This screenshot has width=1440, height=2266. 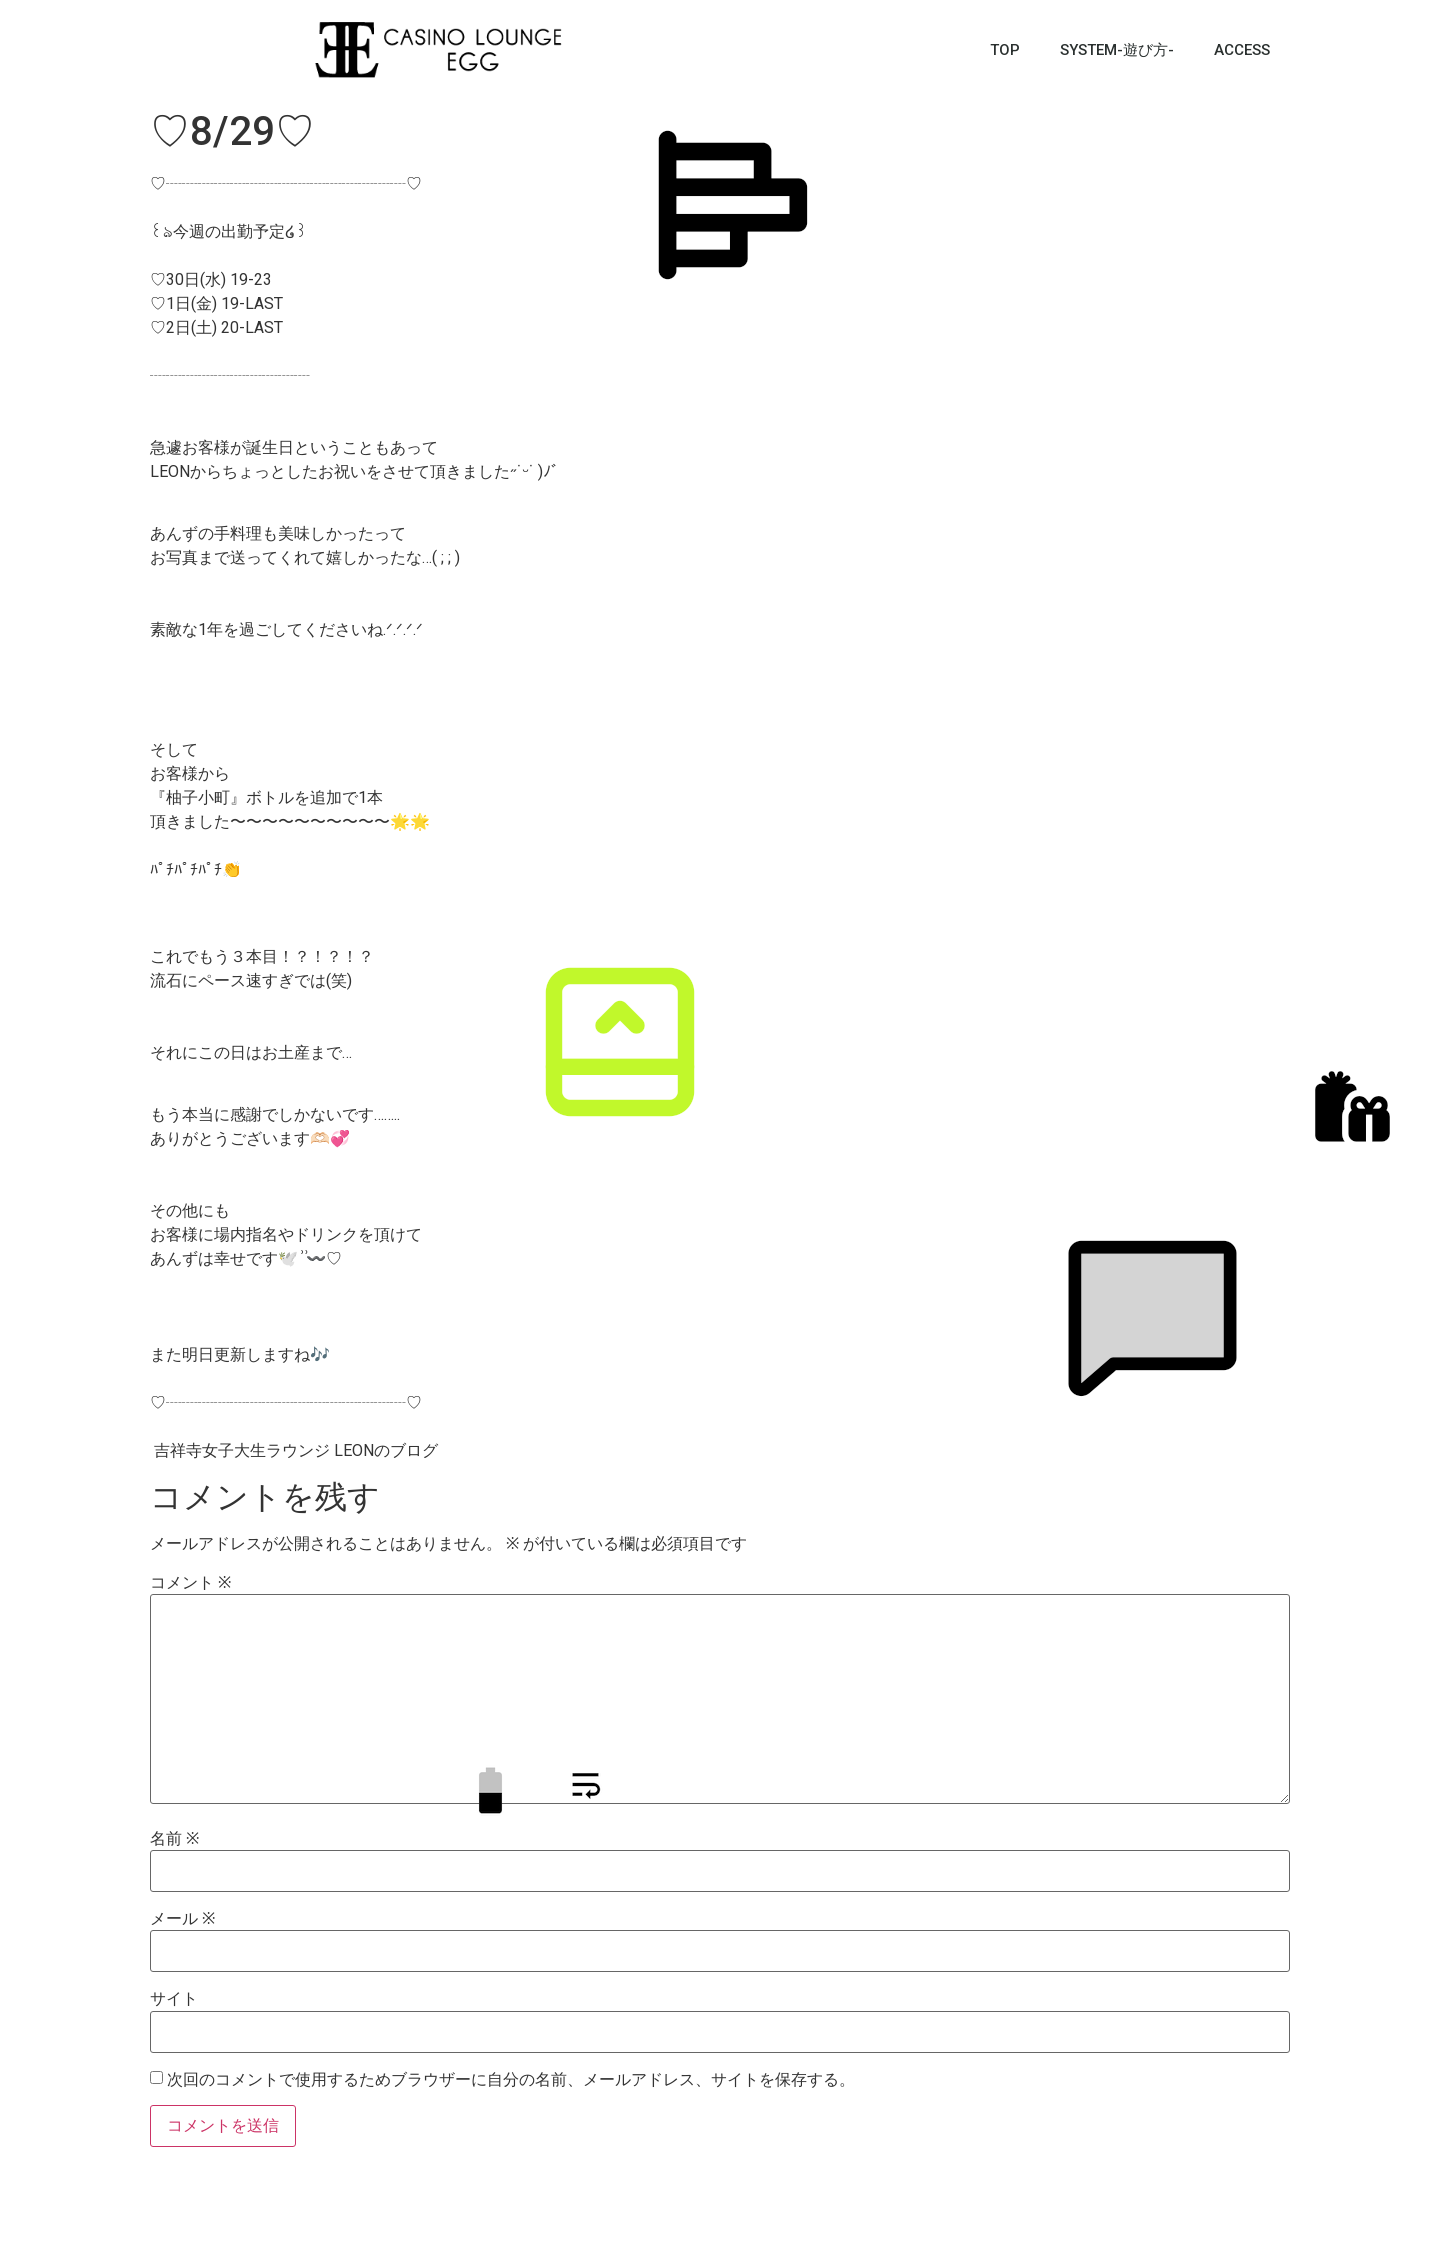 I want to click on expand the bottom bar panel, so click(x=620, y=1042).